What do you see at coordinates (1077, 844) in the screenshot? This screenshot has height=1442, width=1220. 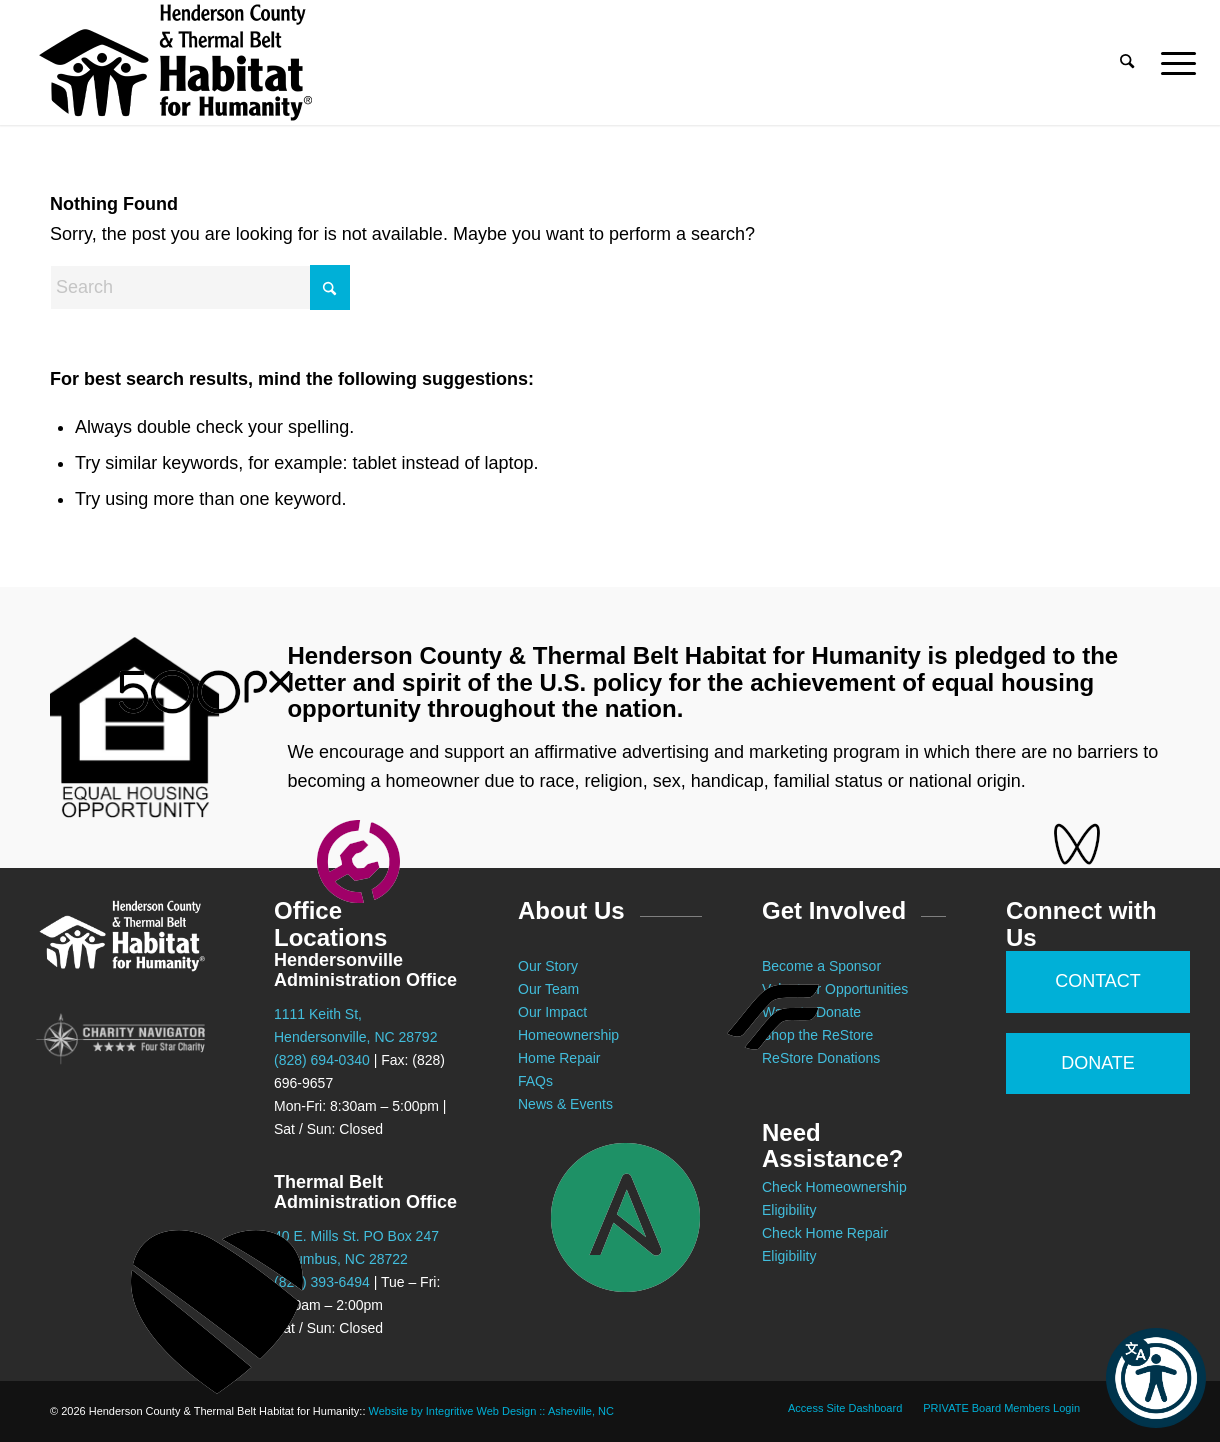 I see `open wechat channels` at bounding box center [1077, 844].